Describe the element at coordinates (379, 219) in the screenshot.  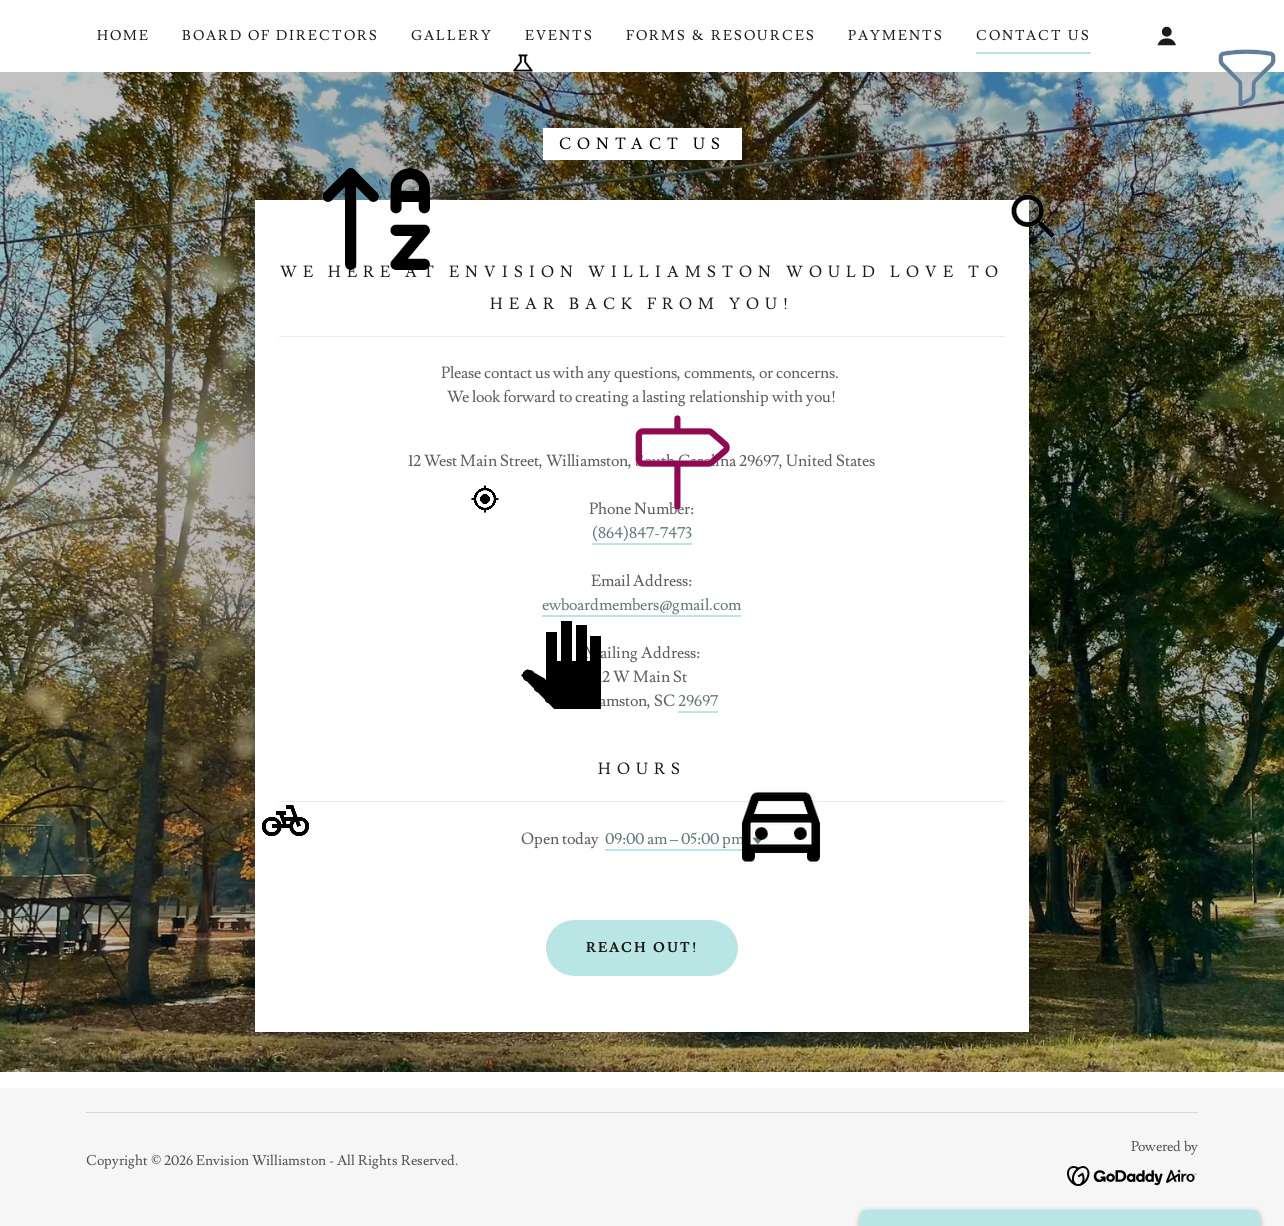
I see `sort alphabetically from A to Z` at that location.